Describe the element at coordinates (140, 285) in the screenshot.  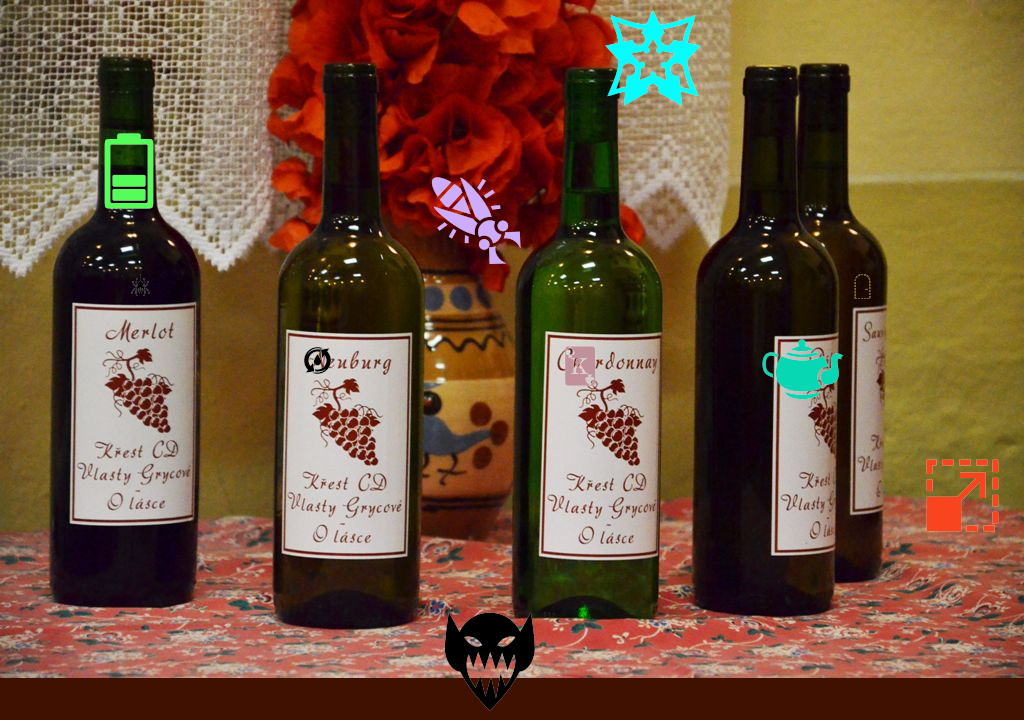
I see `indicates a spooky or halloween-themed game element` at that location.